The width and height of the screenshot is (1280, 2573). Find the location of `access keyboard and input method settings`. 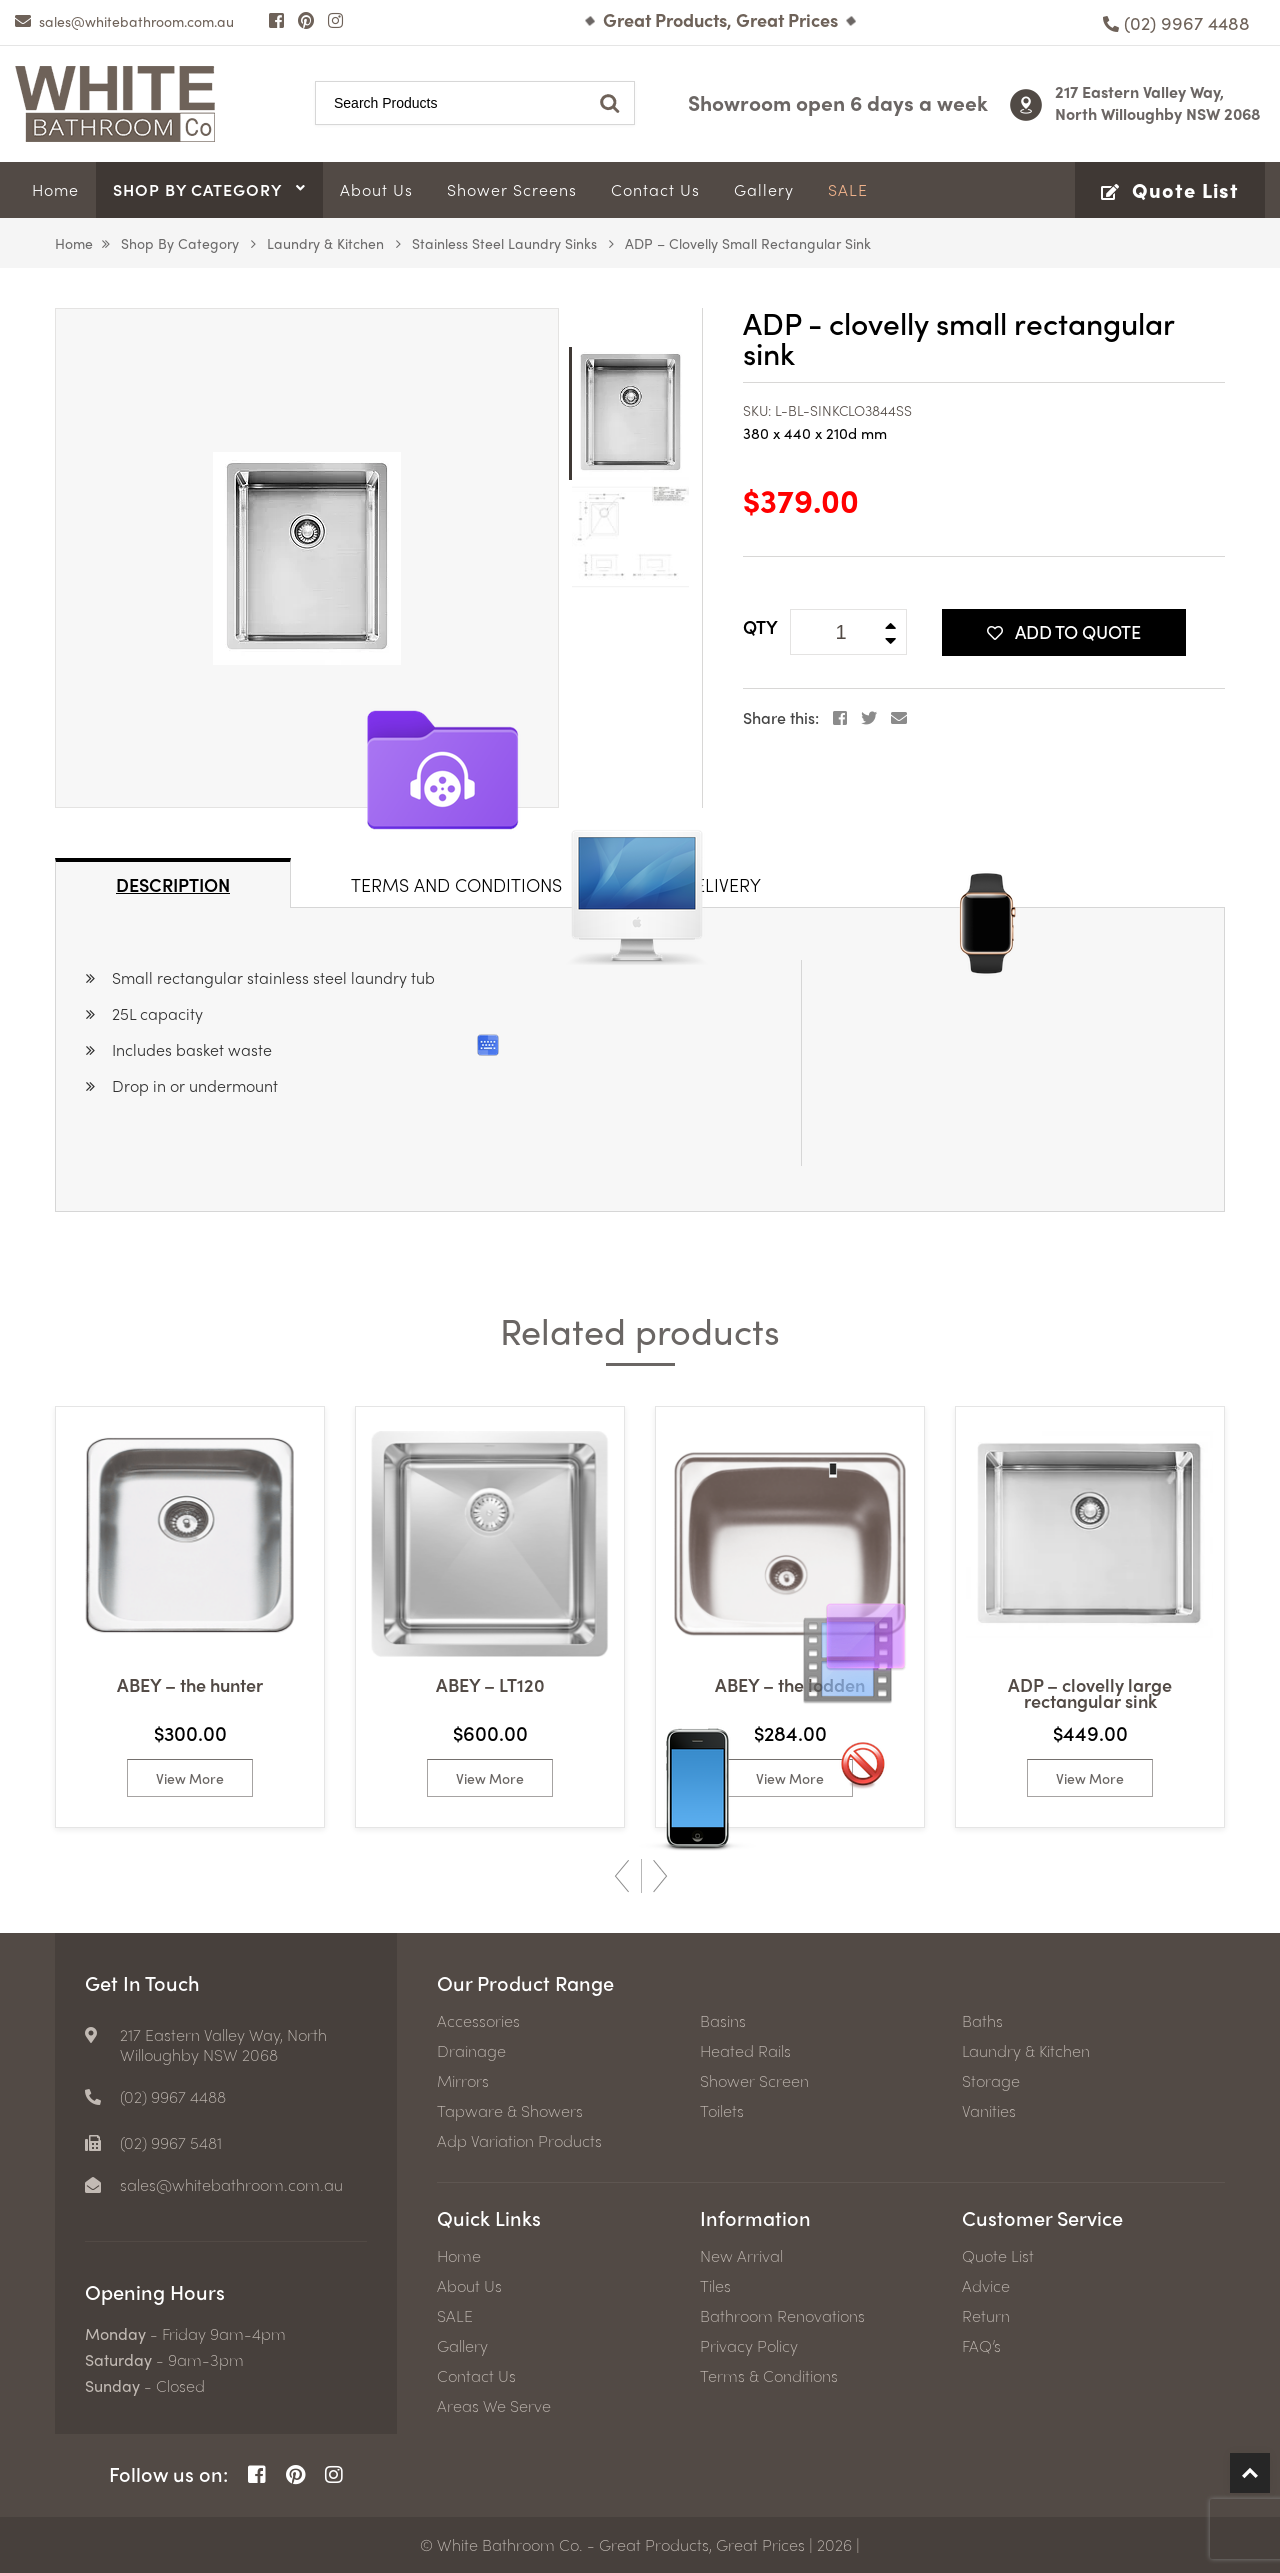

access keyboard and input method settings is located at coordinates (488, 1045).